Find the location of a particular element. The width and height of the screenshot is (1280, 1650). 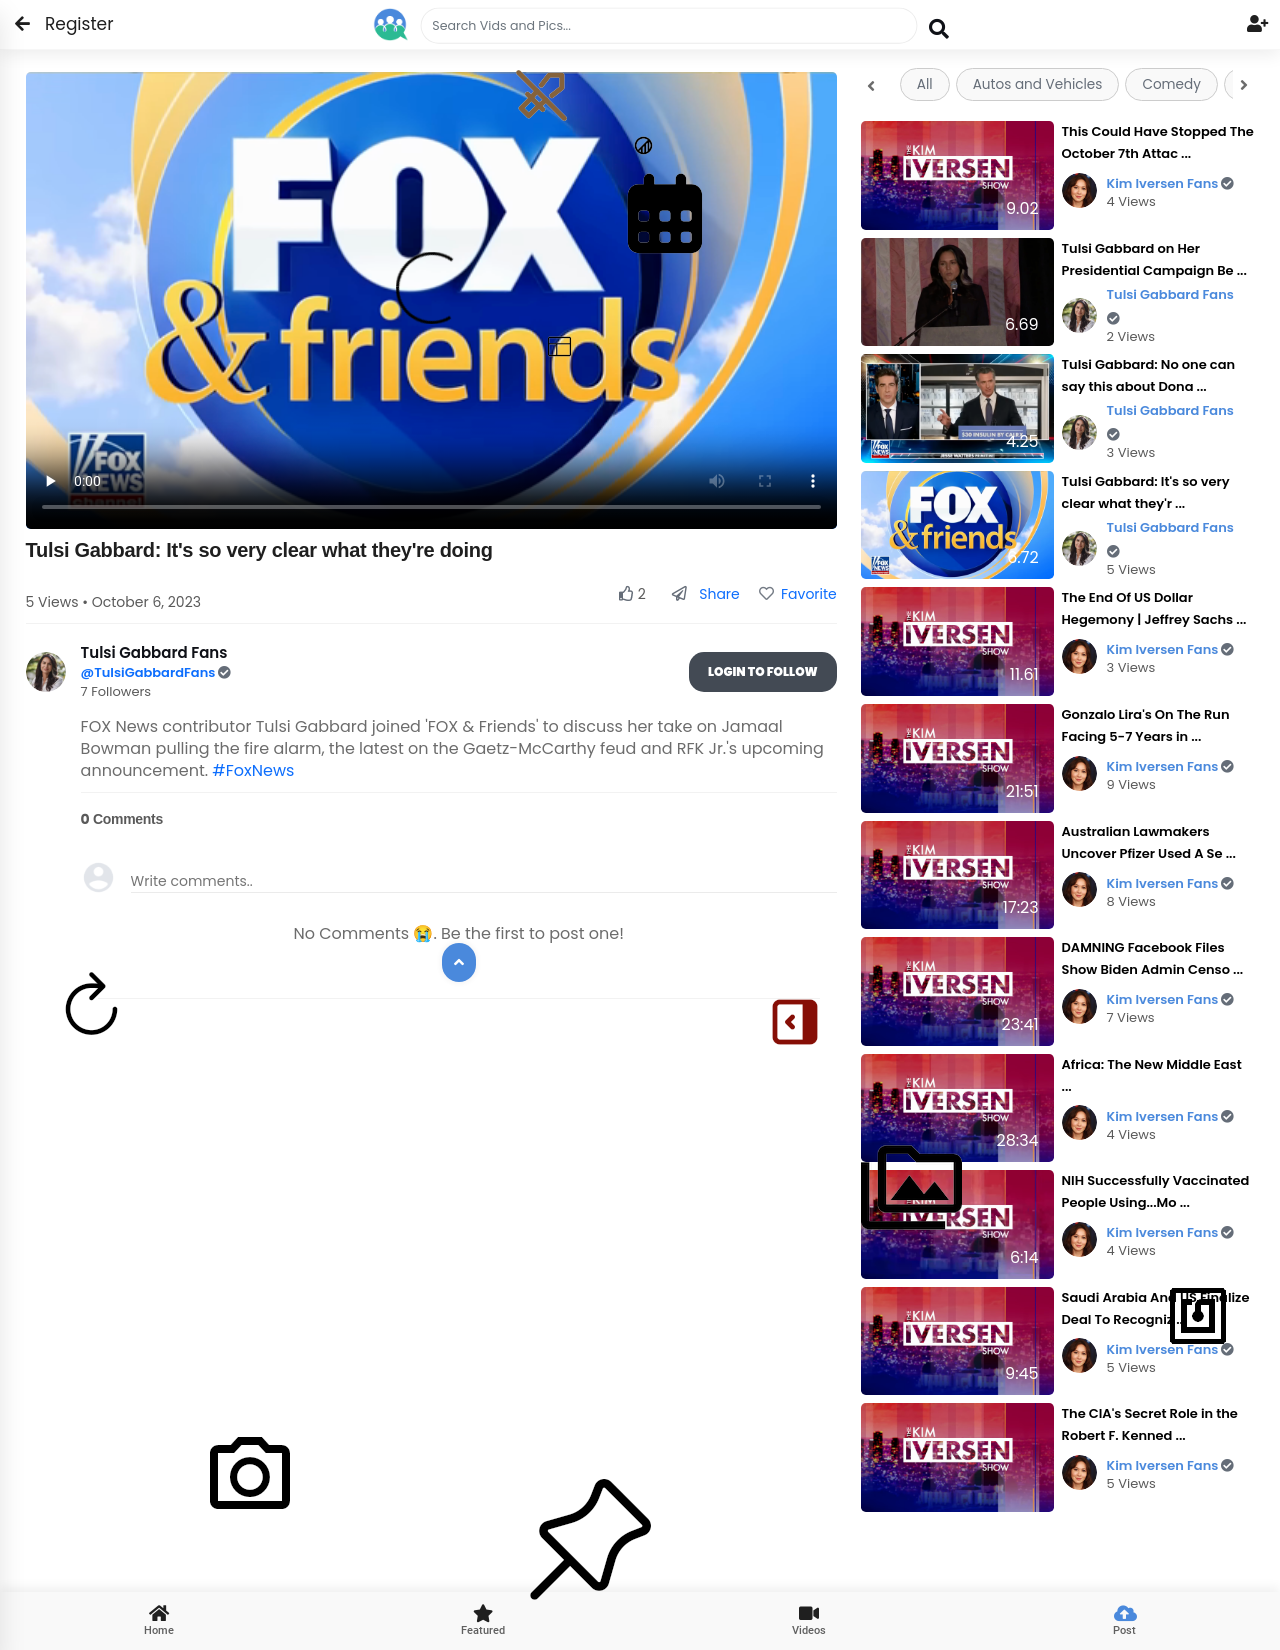

enable NFC for contactless payments or transfers is located at coordinates (1198, 1316).